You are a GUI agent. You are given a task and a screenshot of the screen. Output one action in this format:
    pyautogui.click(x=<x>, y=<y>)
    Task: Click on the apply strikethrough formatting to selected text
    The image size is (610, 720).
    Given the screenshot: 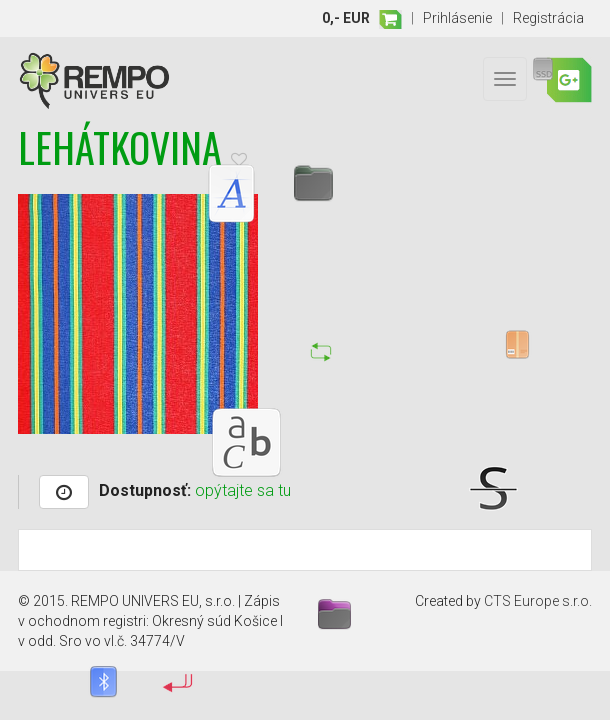 What is the action you would take?
    pyautogui.click(x=493, y=489)
    